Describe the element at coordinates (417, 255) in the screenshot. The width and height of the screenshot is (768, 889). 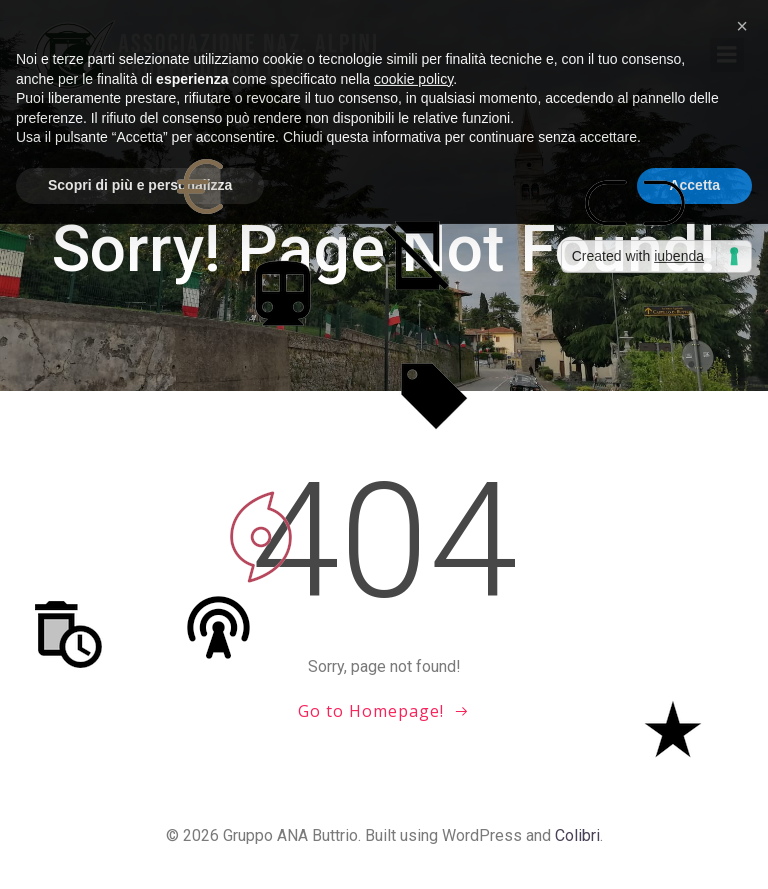
I see `disable mobile device or phone features` at that location.